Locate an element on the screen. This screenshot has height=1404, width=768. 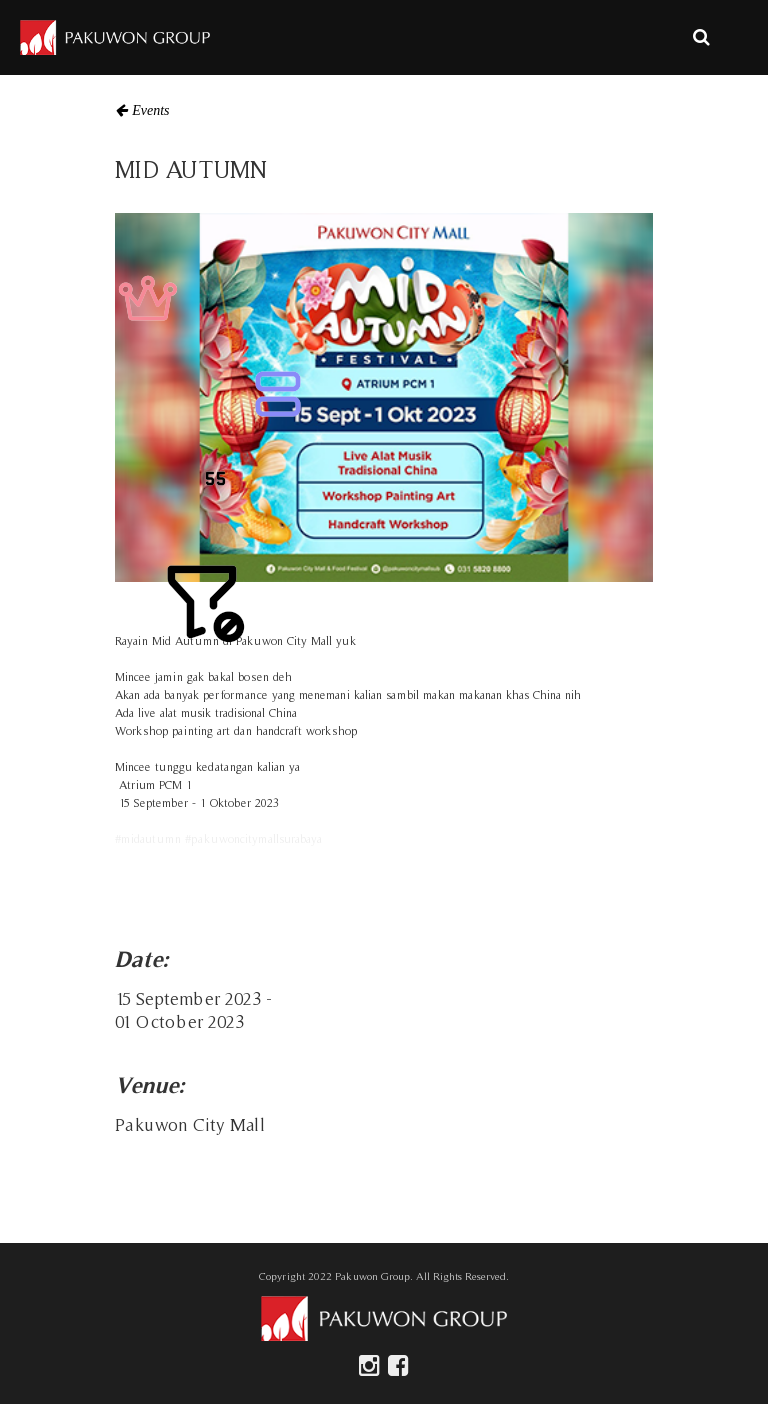
indicates premium or VIP membership status is located at coordinates (148, 301).